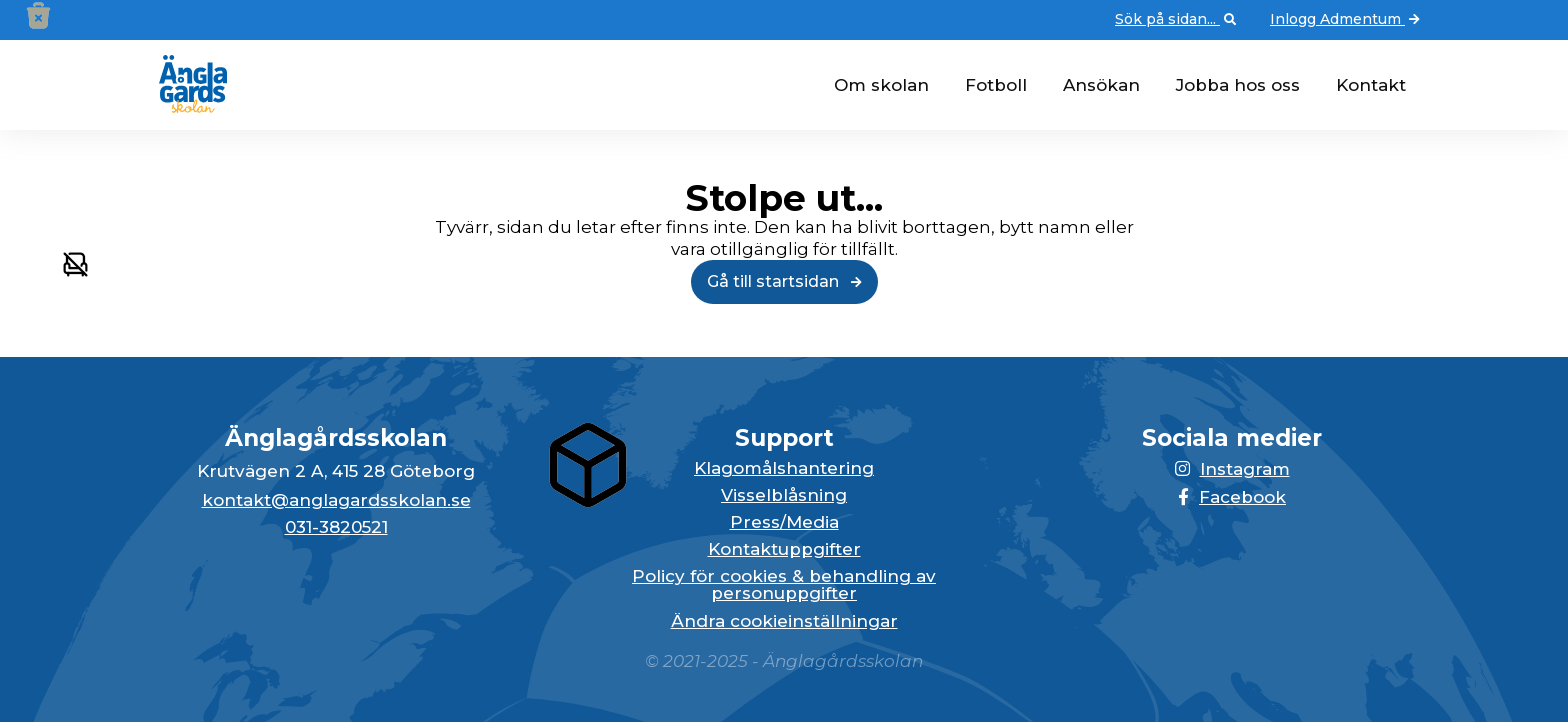 The height and width of the screenshot is (722, 1568). Describe the element at coordinates (38, 15) in the screenshot. I see `permanently delete item` at that location.